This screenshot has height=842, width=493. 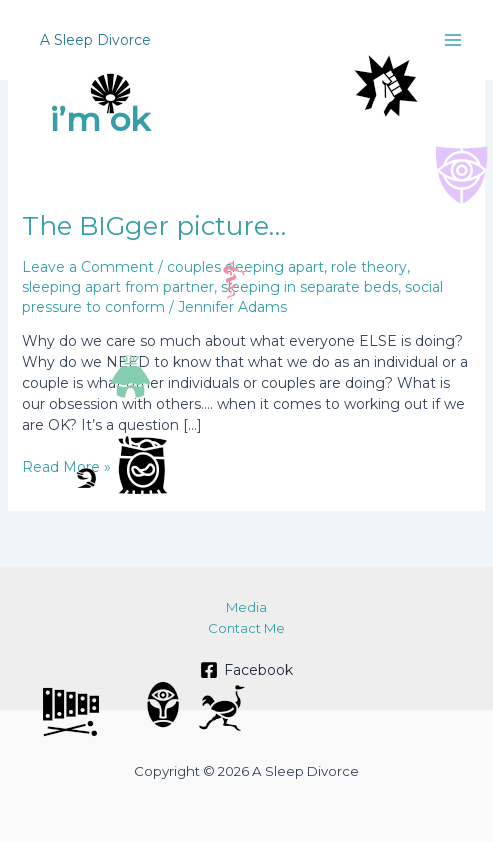 I want to click on decorative fan or palm frond icon, so click(x=110, y=93).